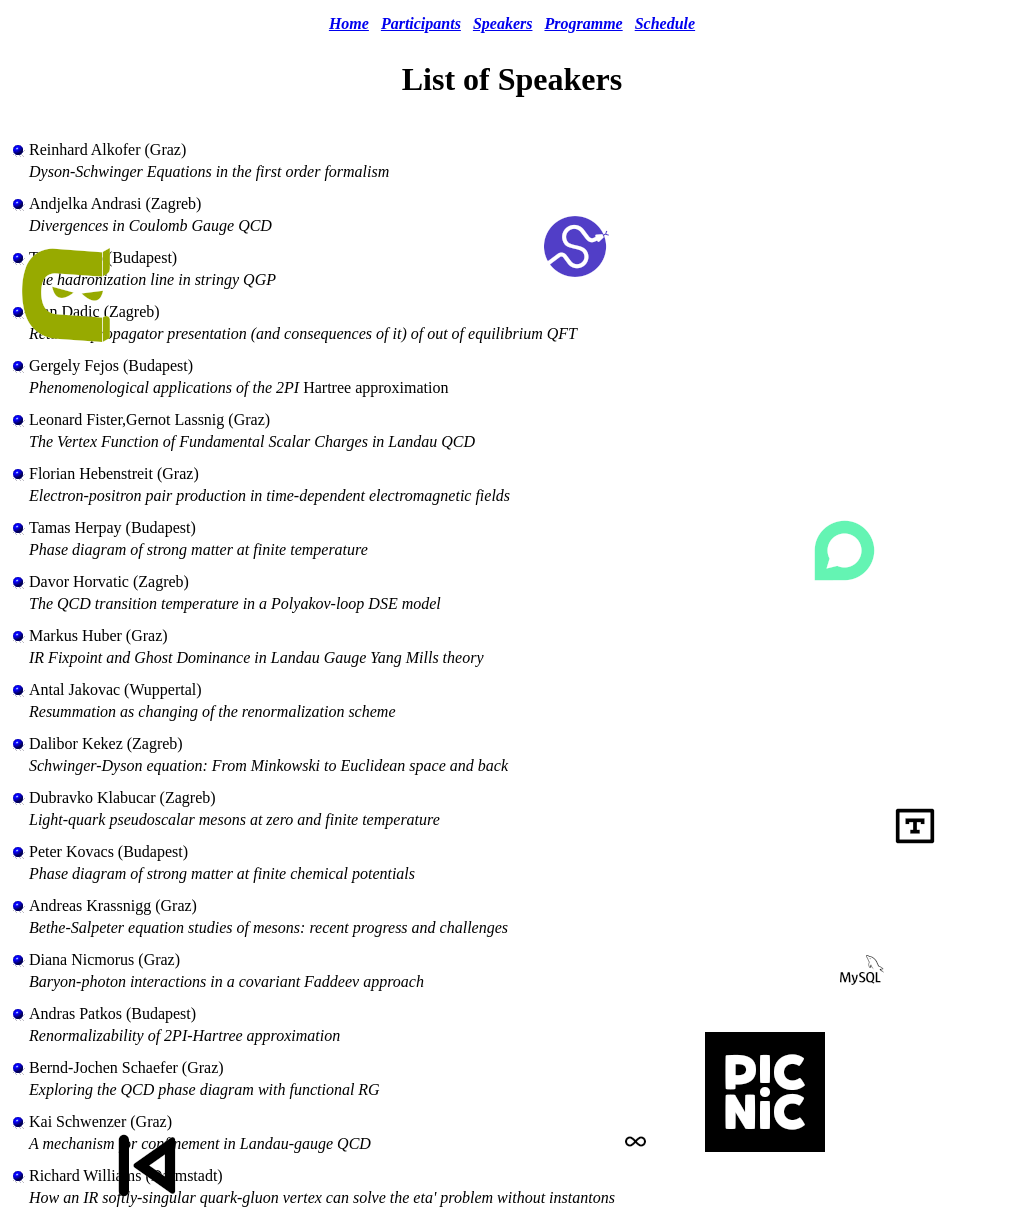 Image resolution: width=1024 pixels, height=1228 pixels. Describe the element at coordinates (635, 1141) in the screenshot. I see `internet computer protocol (ICP) logo` at that location.